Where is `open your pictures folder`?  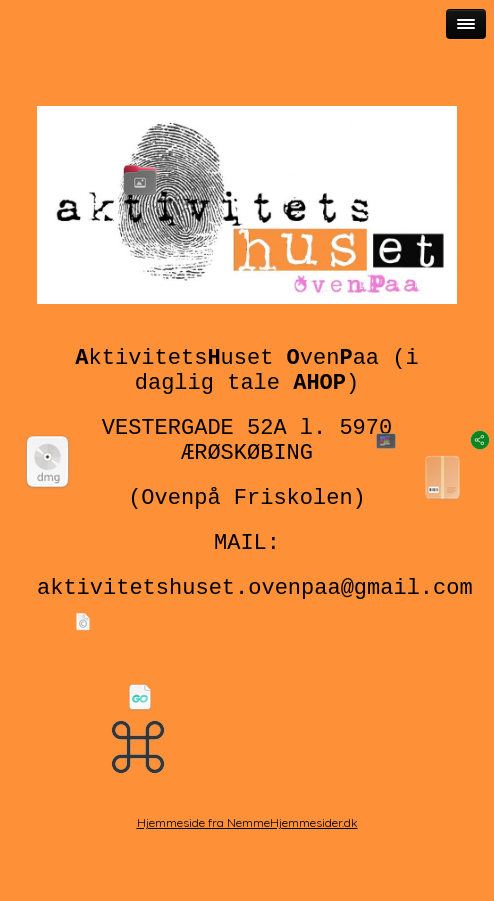 open your pictures folder is located at coordinates (140, 180).